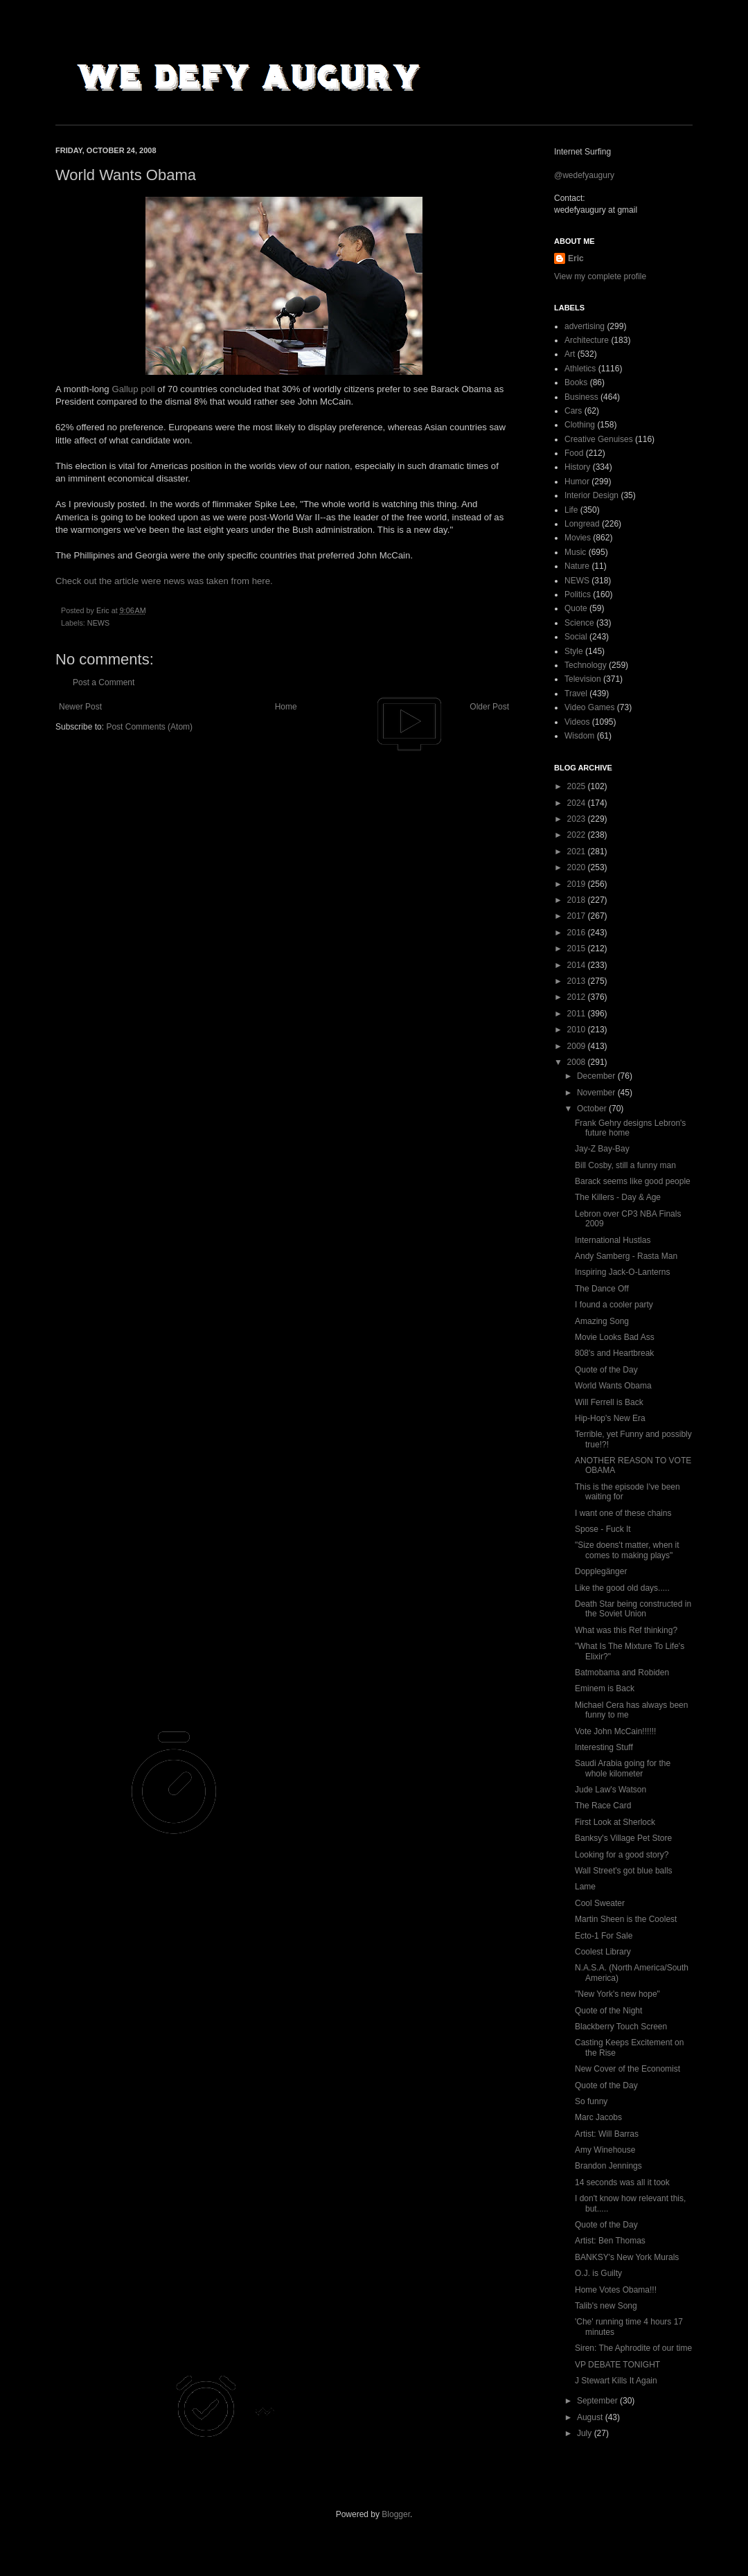 Image resolution: width=748 pixels, height=2576 pixels. I want to click on alarm is set and active, so click(206, 2406).